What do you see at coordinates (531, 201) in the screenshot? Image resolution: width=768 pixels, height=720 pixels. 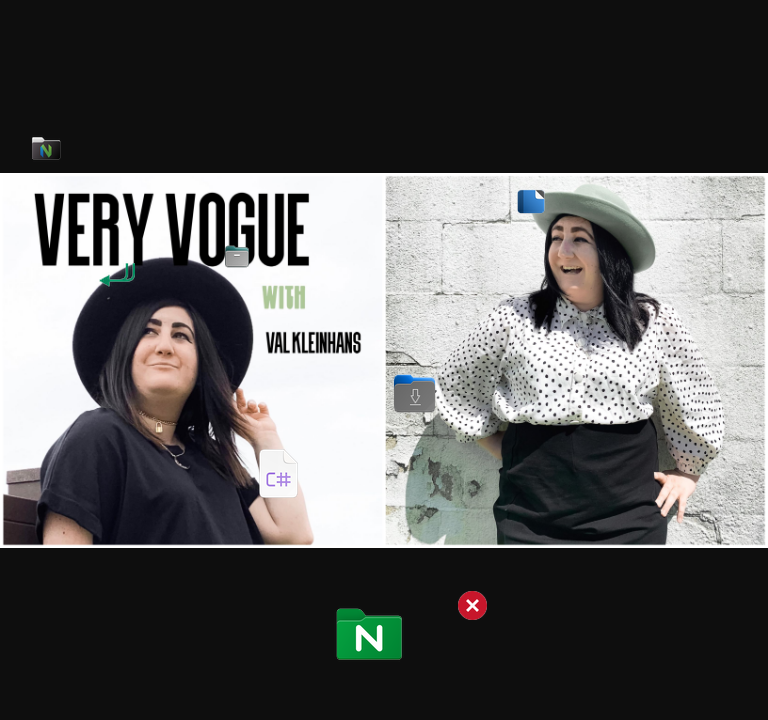 I see `change desktop wallpaper settings` at bounding box center [531, 201].